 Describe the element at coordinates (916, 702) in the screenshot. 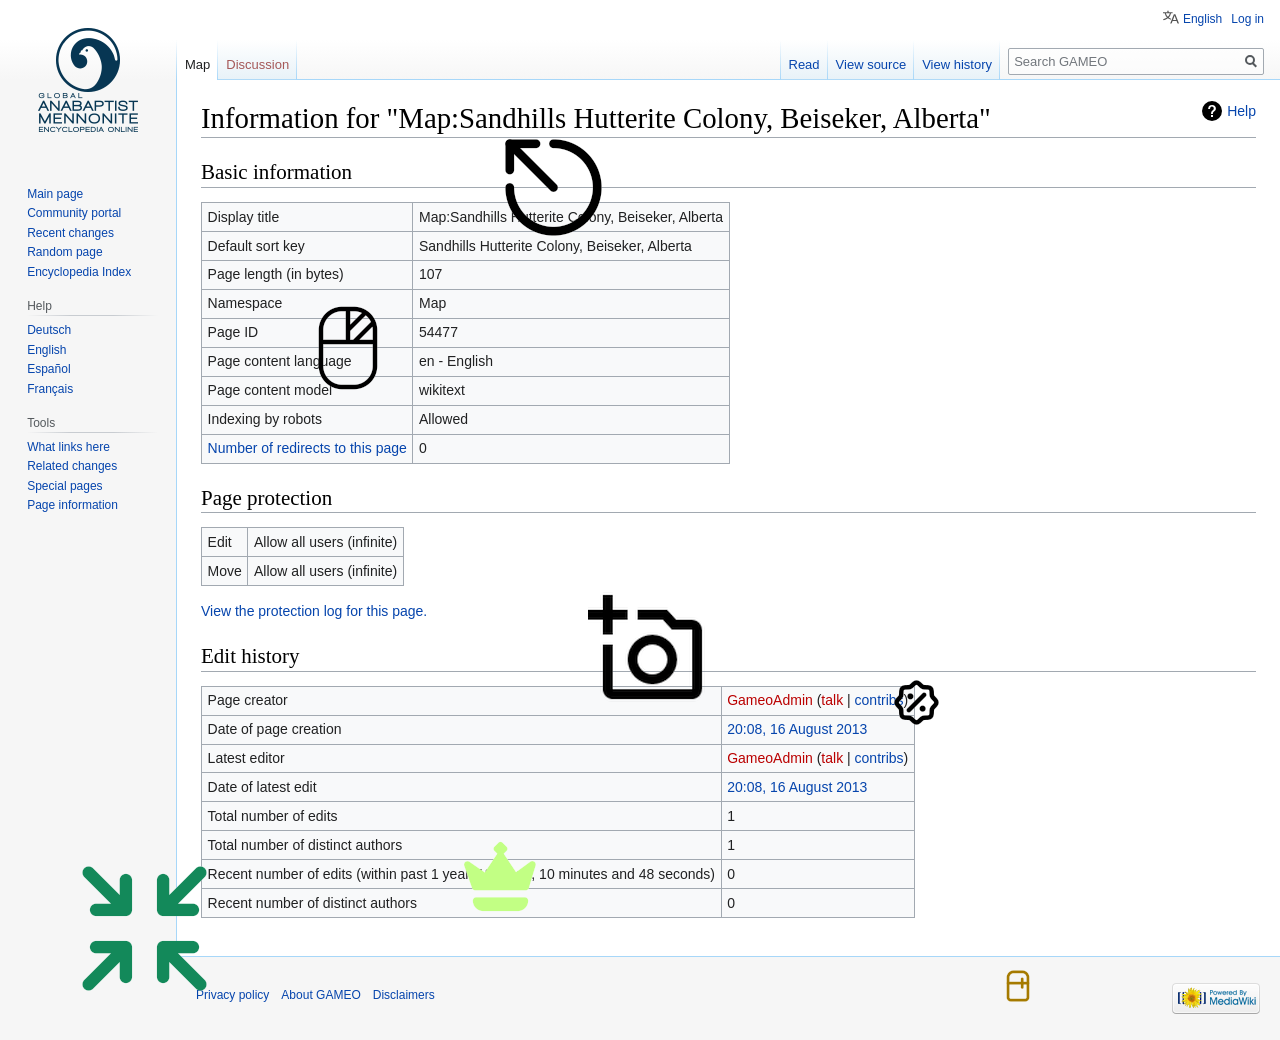

I see `view available discounts or promotions` at that location.